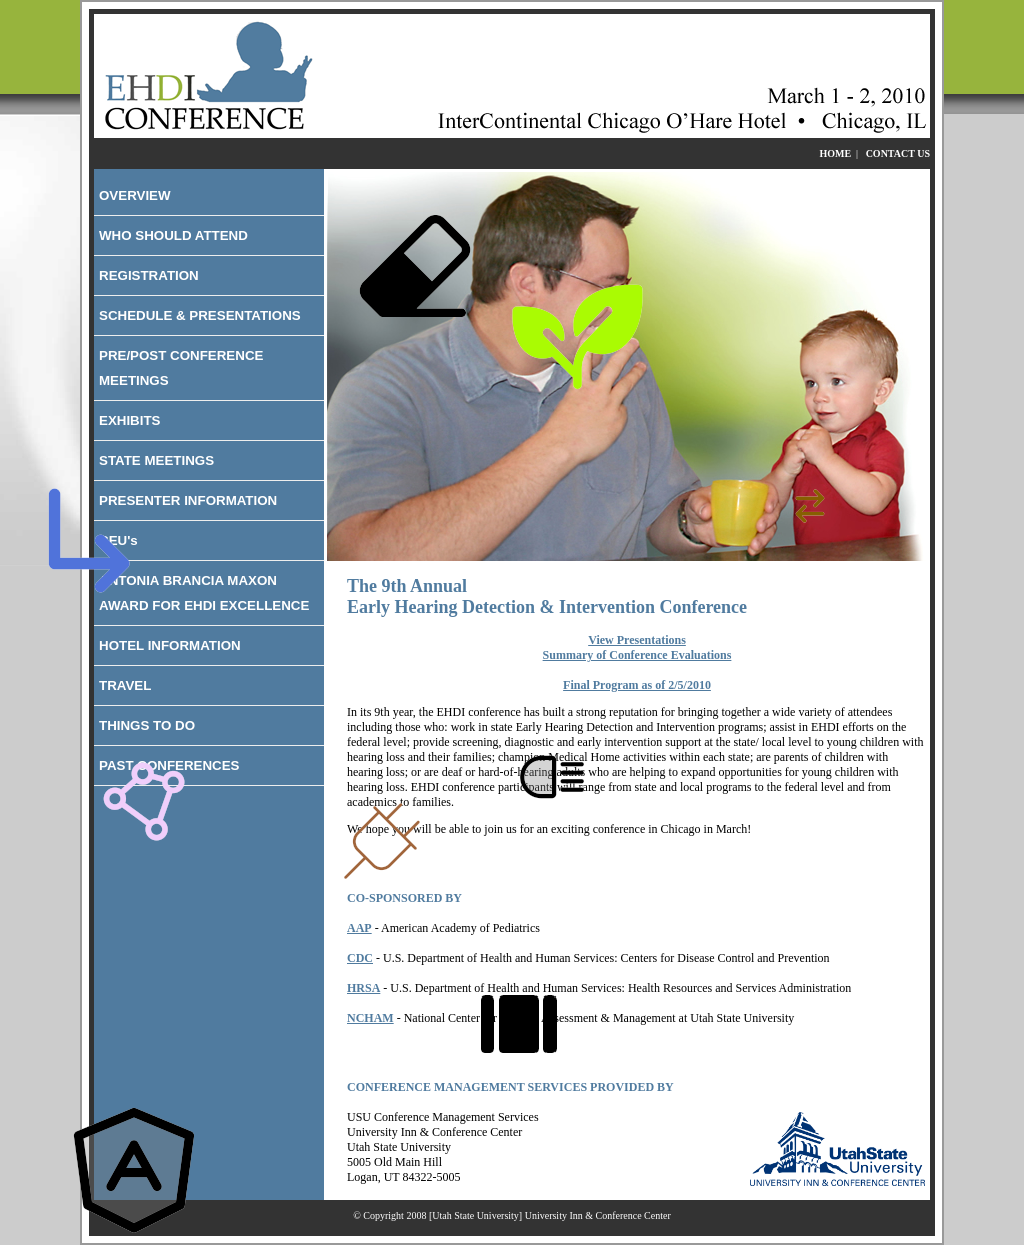 Image resolution: width=1024 pixels, height=1245 pixels. What do you see at coordinates (552, 777) in the screenshot?
I see `toggle vehicle headlights on/off` at bounding box center [552, 777].